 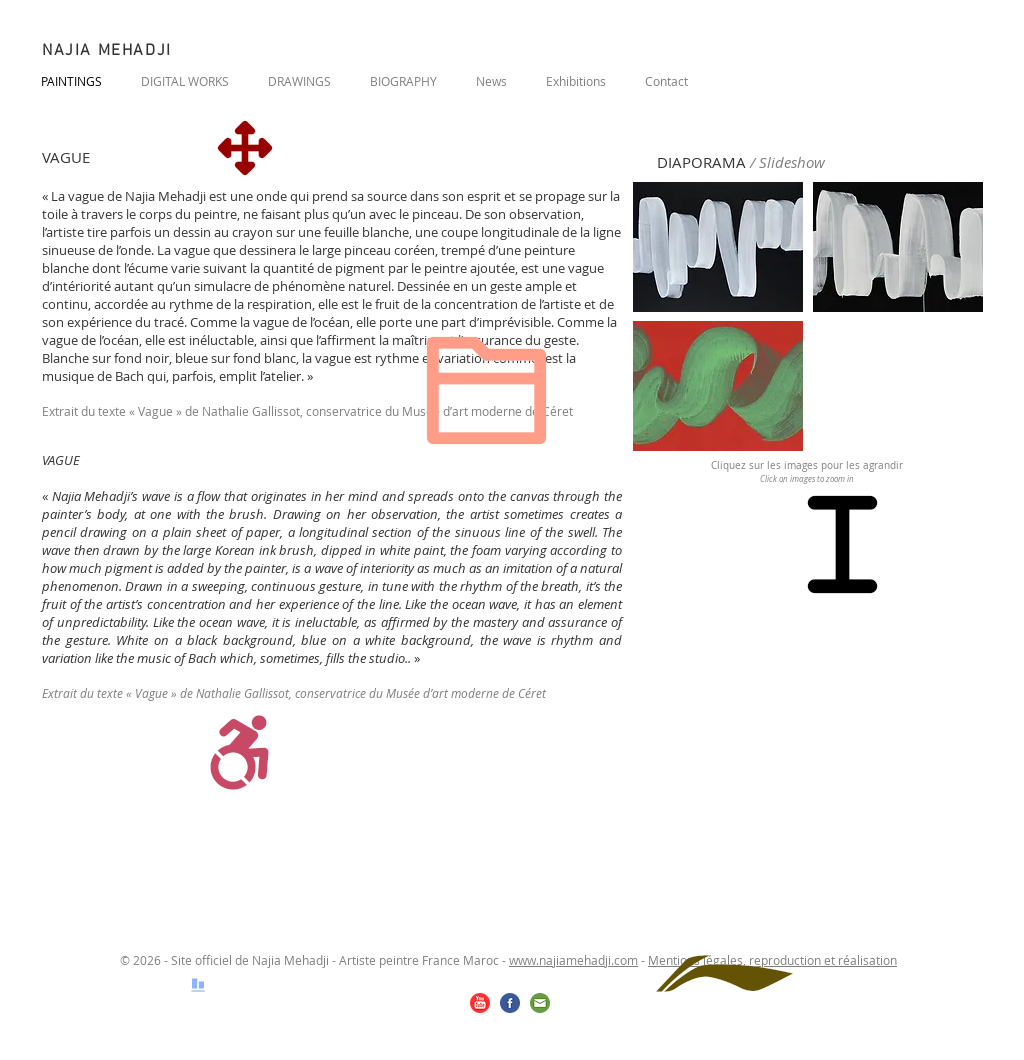 What do you see at coordinates (486, 390) in the screenshot?
I see `open folder to view files` at bounding box center [486, 390].